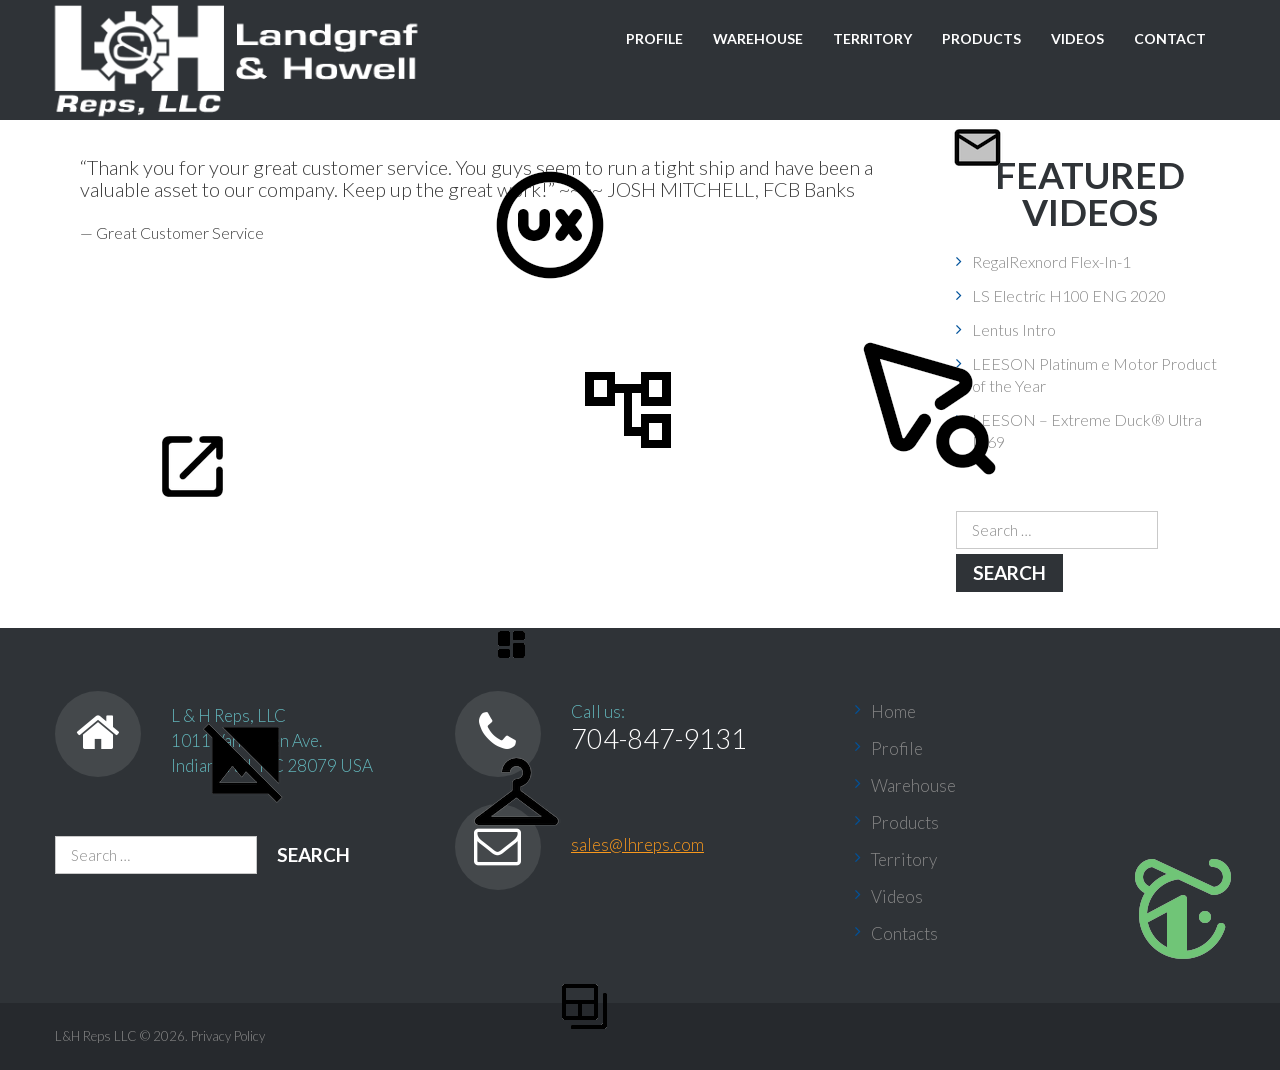  I want to click on open link in a new tab or window, so click(192, 466).